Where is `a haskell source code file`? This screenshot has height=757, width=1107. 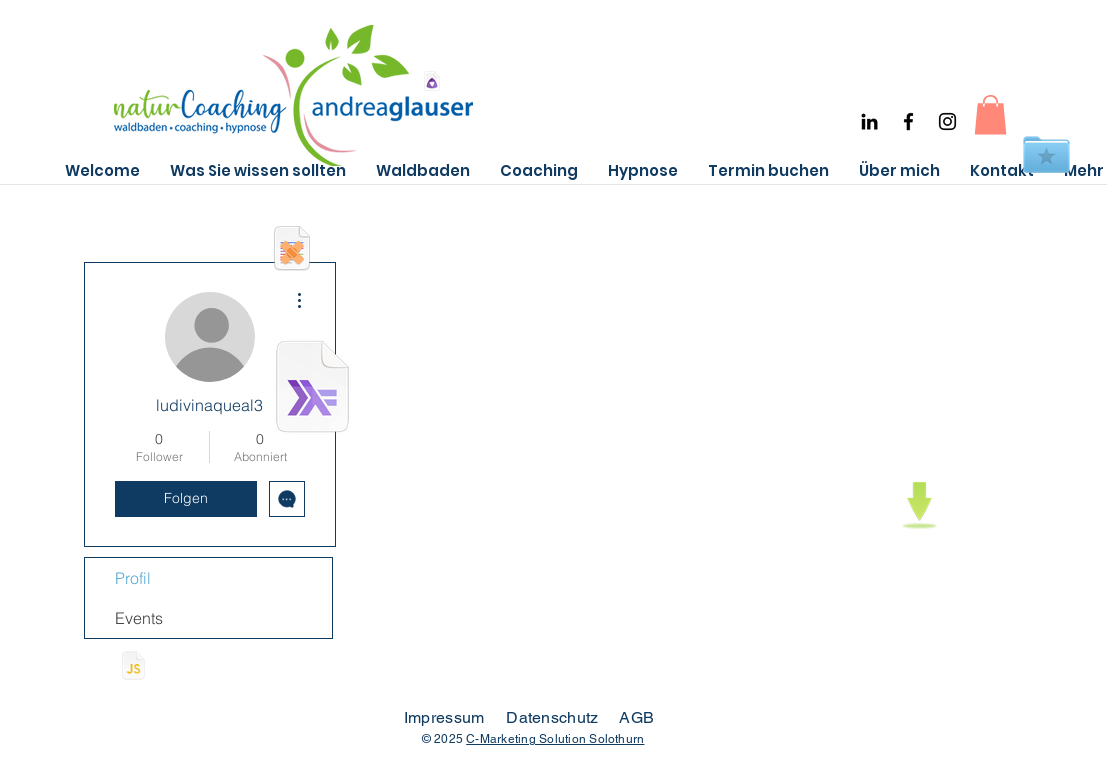
a haskell source code file is located at coordinates (312, 386).